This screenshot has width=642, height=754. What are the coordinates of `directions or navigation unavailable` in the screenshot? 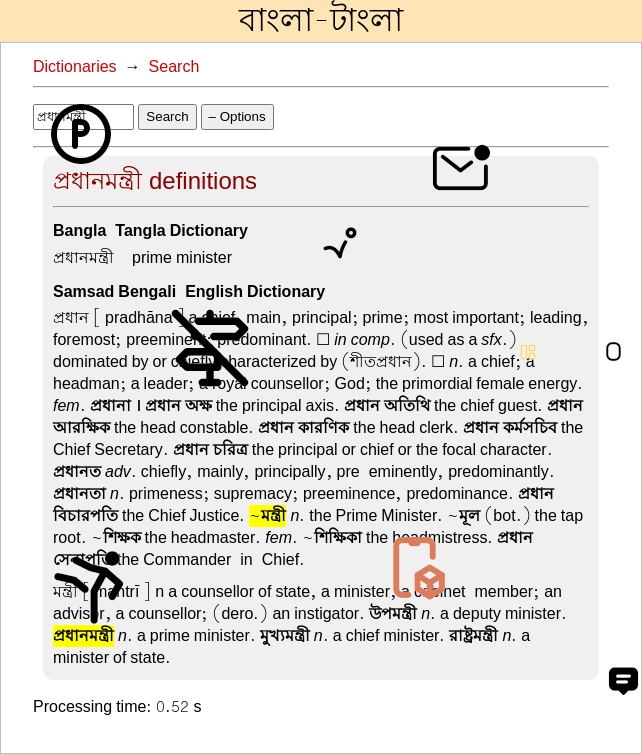 It's located at (210, 348).